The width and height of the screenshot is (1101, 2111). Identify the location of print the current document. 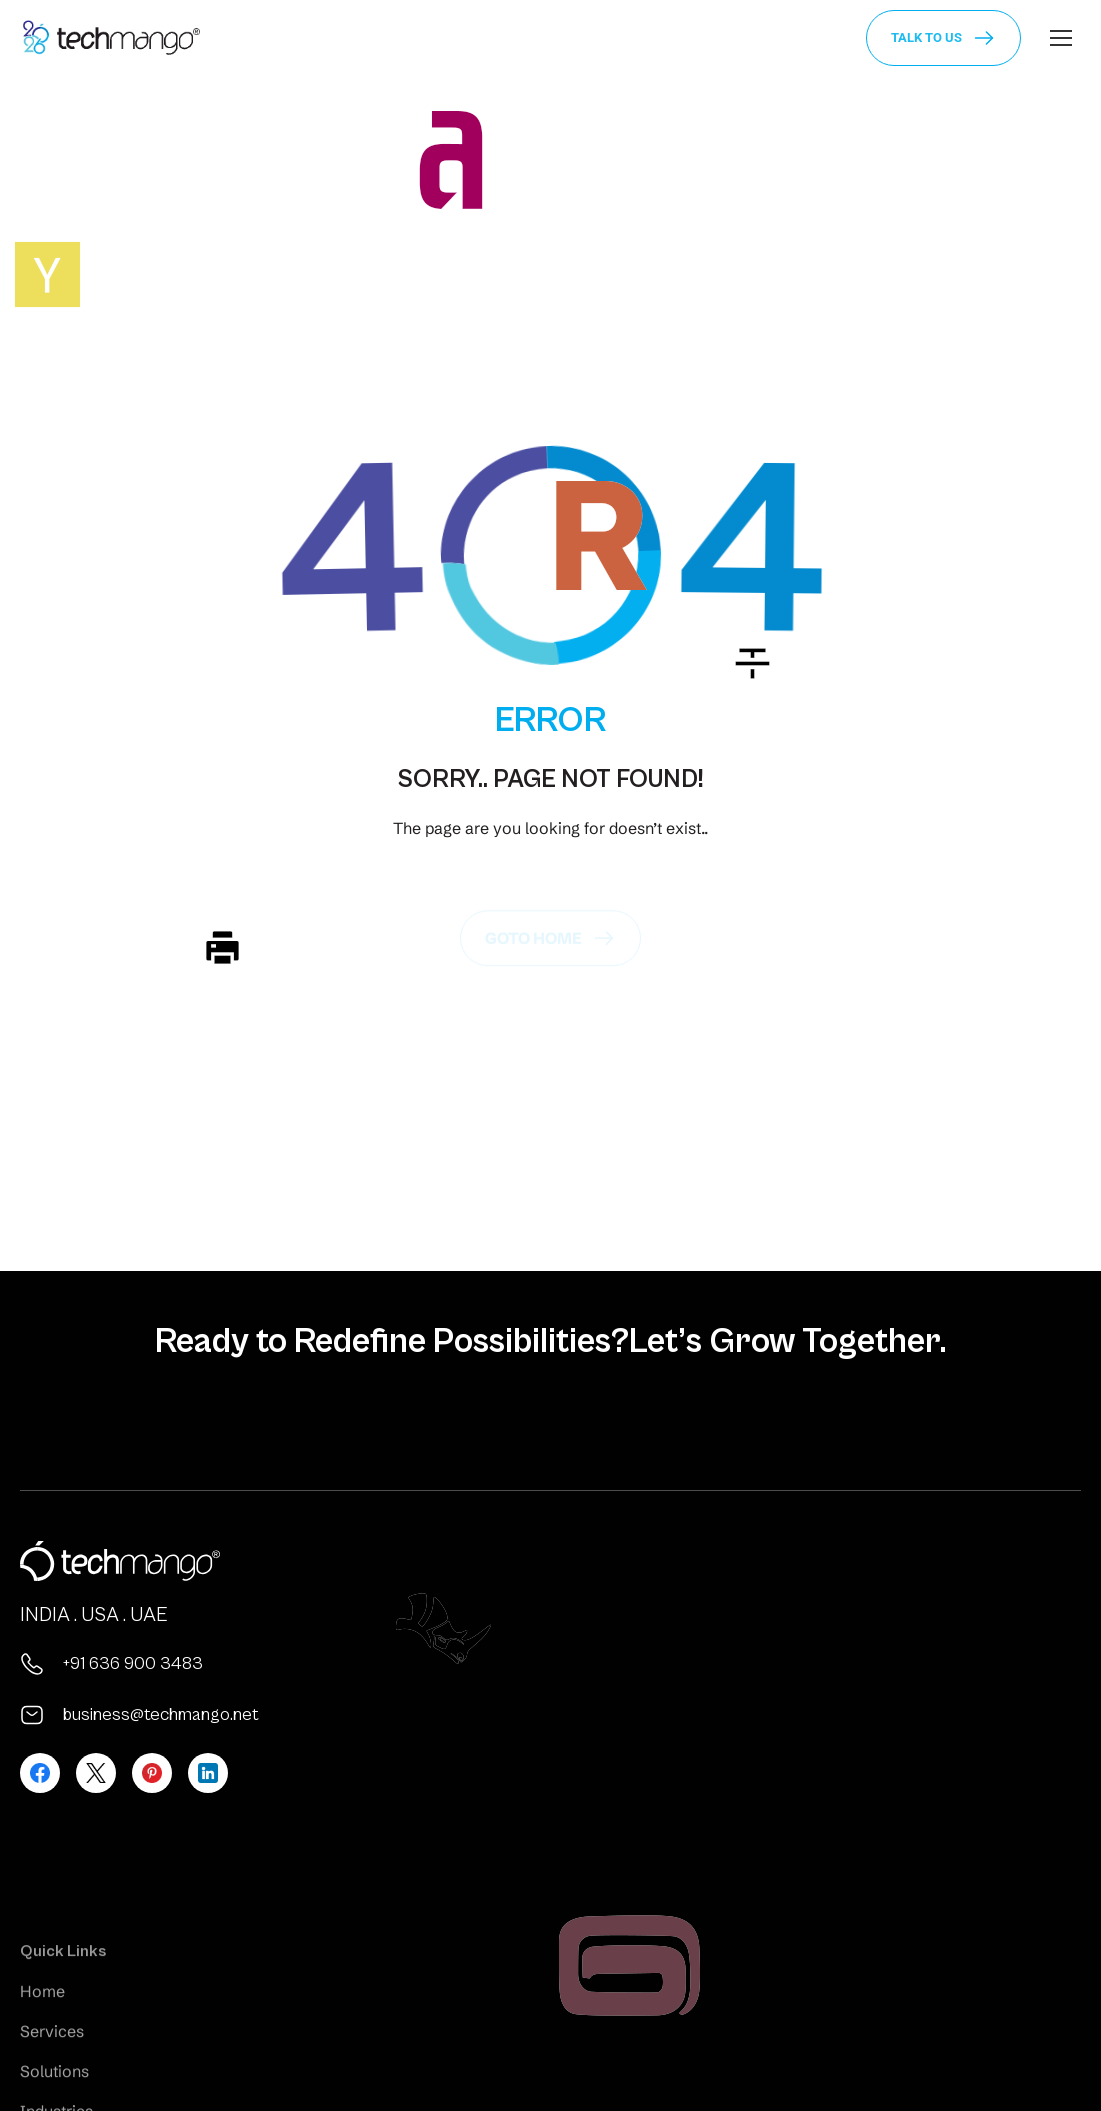
(222, 947).